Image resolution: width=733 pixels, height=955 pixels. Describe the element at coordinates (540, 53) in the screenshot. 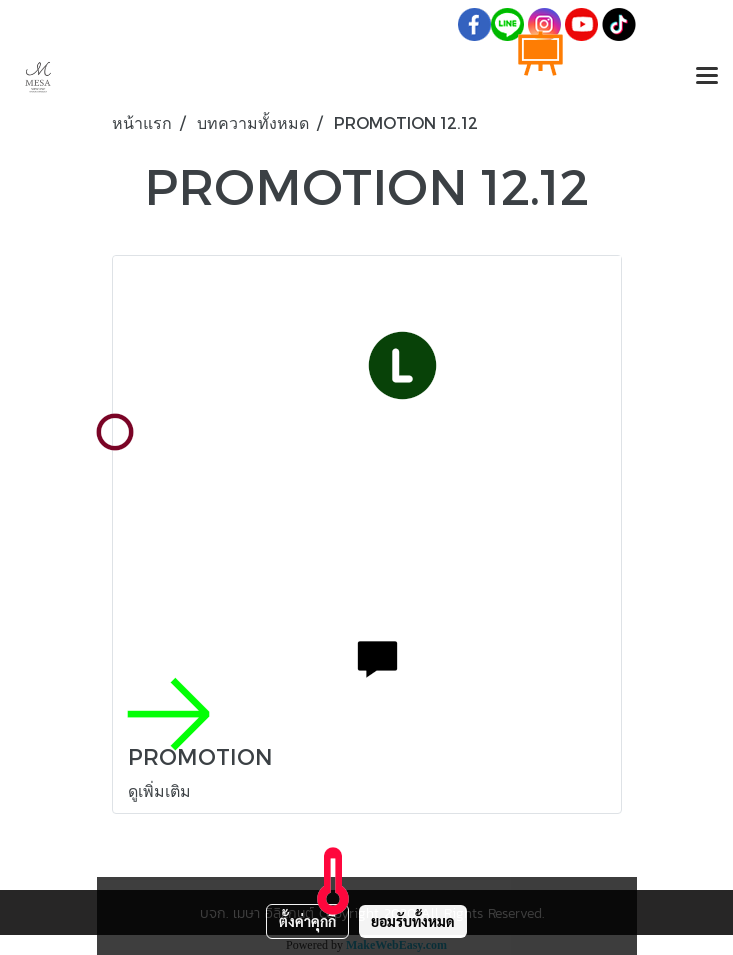

I see `open presentation or slideshow mode` at that location.